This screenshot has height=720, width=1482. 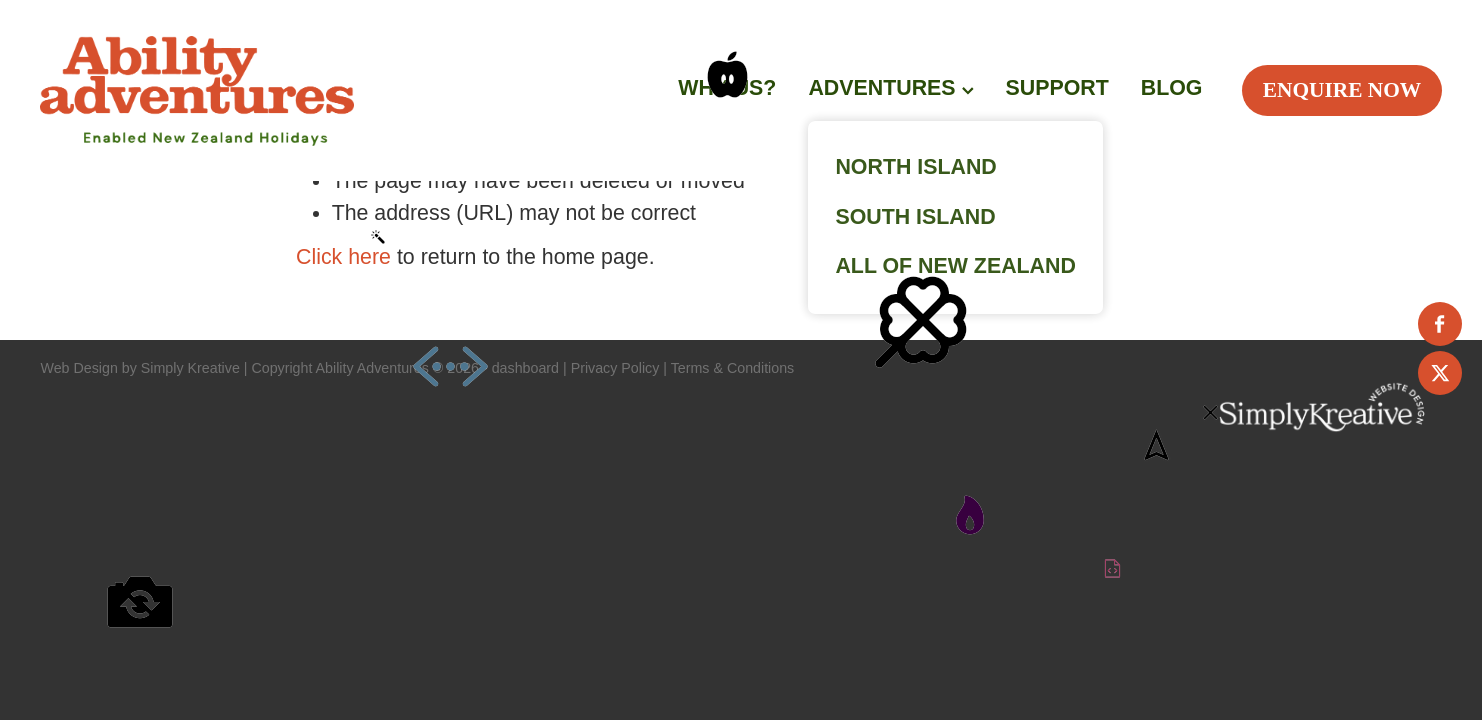 What do you see at coordinates (923, 320) in the screenshot?
I see `indicates a lucky or bonus reward feature` at bounding box center [923, 320].